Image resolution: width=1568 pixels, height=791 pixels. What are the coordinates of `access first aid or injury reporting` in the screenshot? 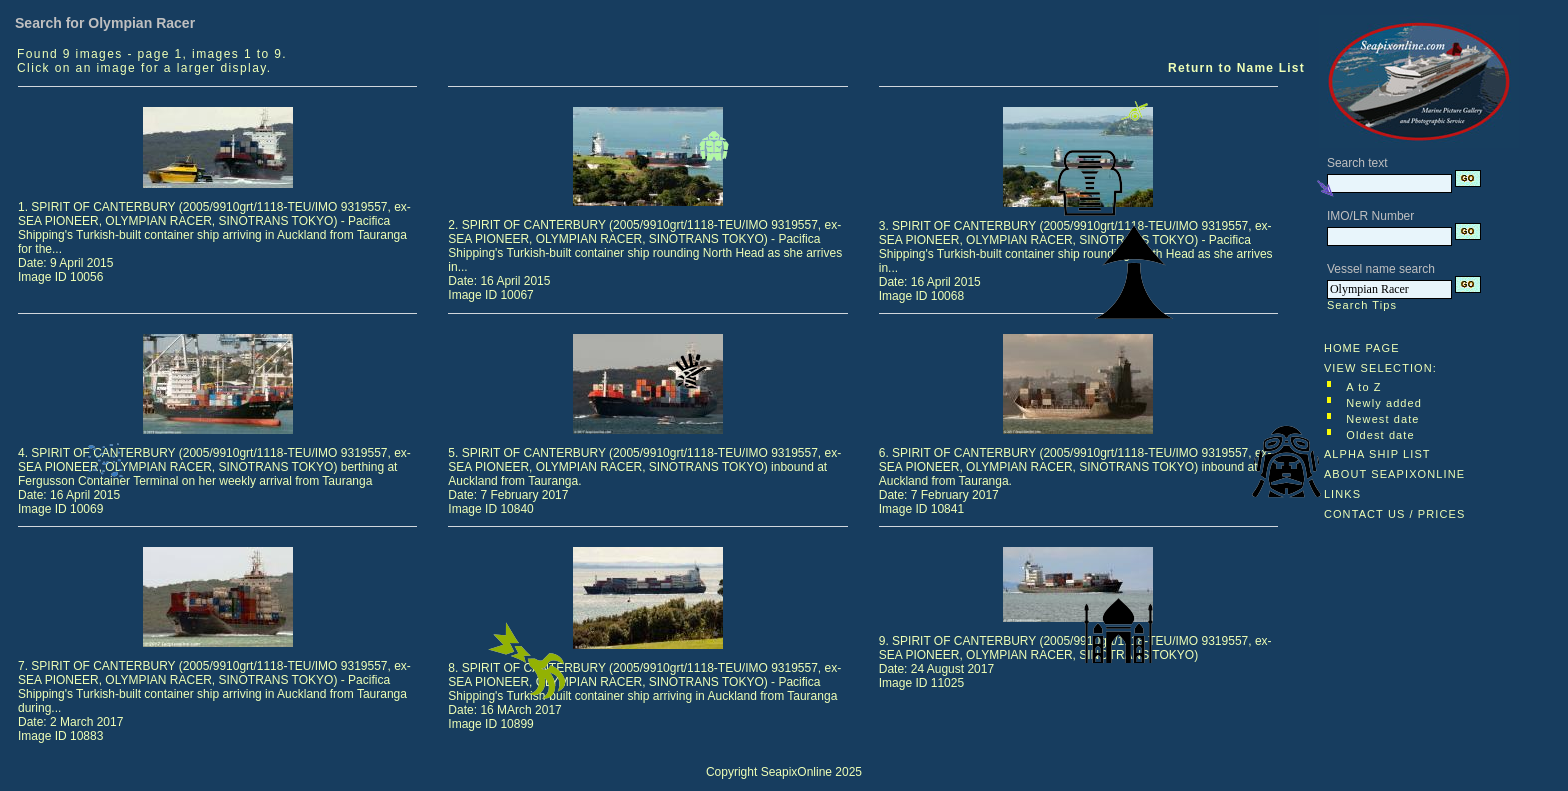 It's located at (691, 371).